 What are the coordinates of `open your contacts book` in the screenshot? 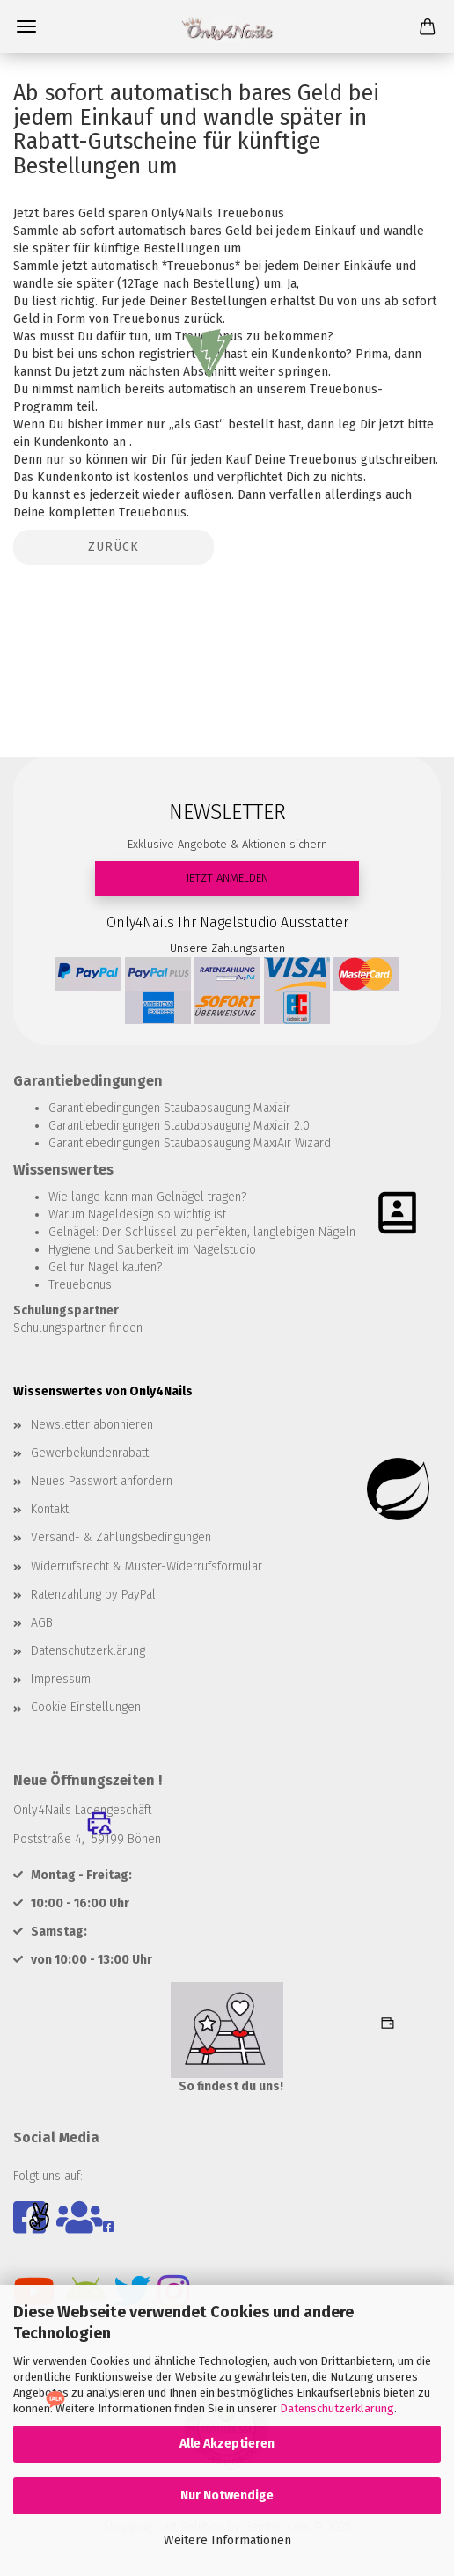 It's located at (397, 1212).